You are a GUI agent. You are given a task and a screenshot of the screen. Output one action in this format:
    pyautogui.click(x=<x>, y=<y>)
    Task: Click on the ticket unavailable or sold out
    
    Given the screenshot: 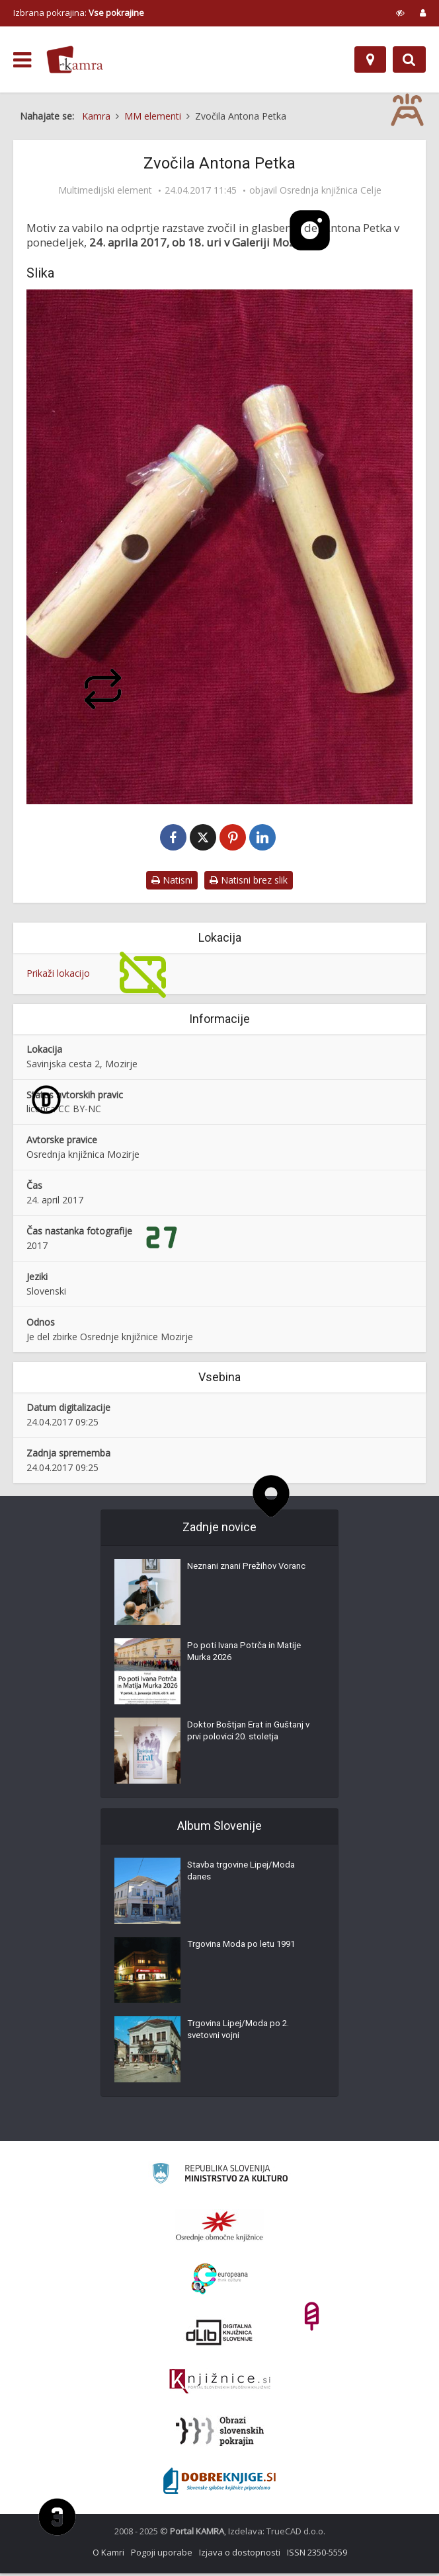 What is the action you would take?
    pyautogui.click(x=143, y=975)
    